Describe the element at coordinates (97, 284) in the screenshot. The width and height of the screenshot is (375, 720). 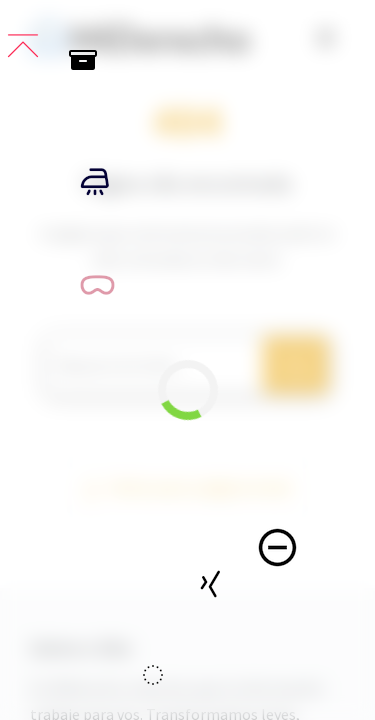
I see `access apple vision pro settings` at that location.